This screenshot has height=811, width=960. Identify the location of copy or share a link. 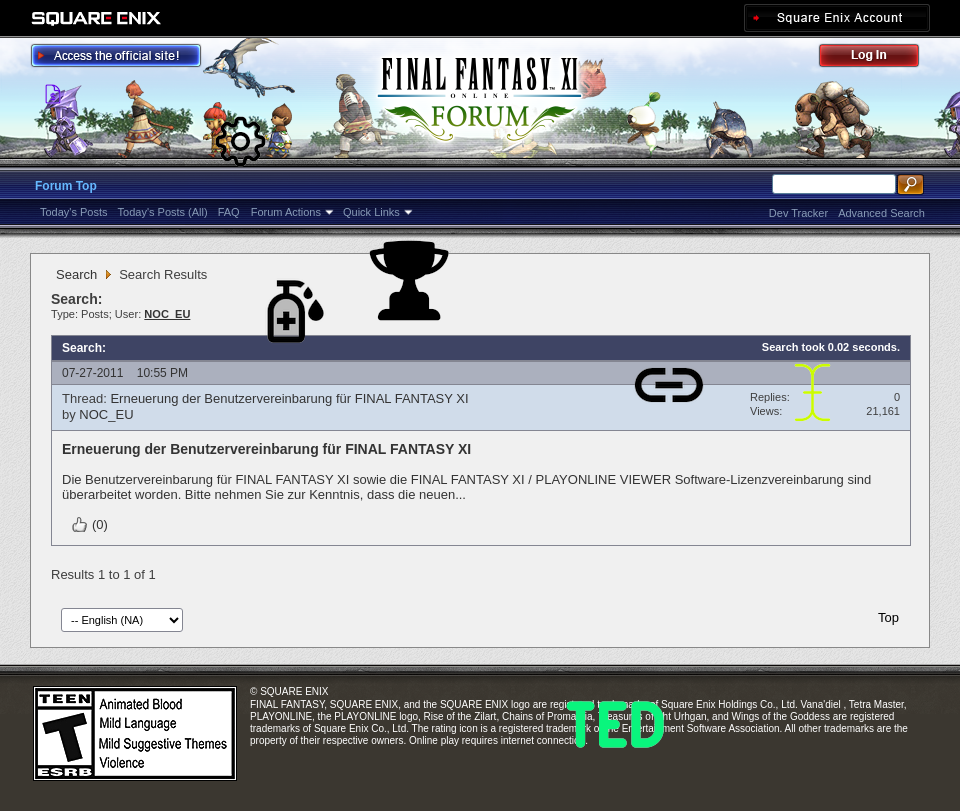
(669, 385).